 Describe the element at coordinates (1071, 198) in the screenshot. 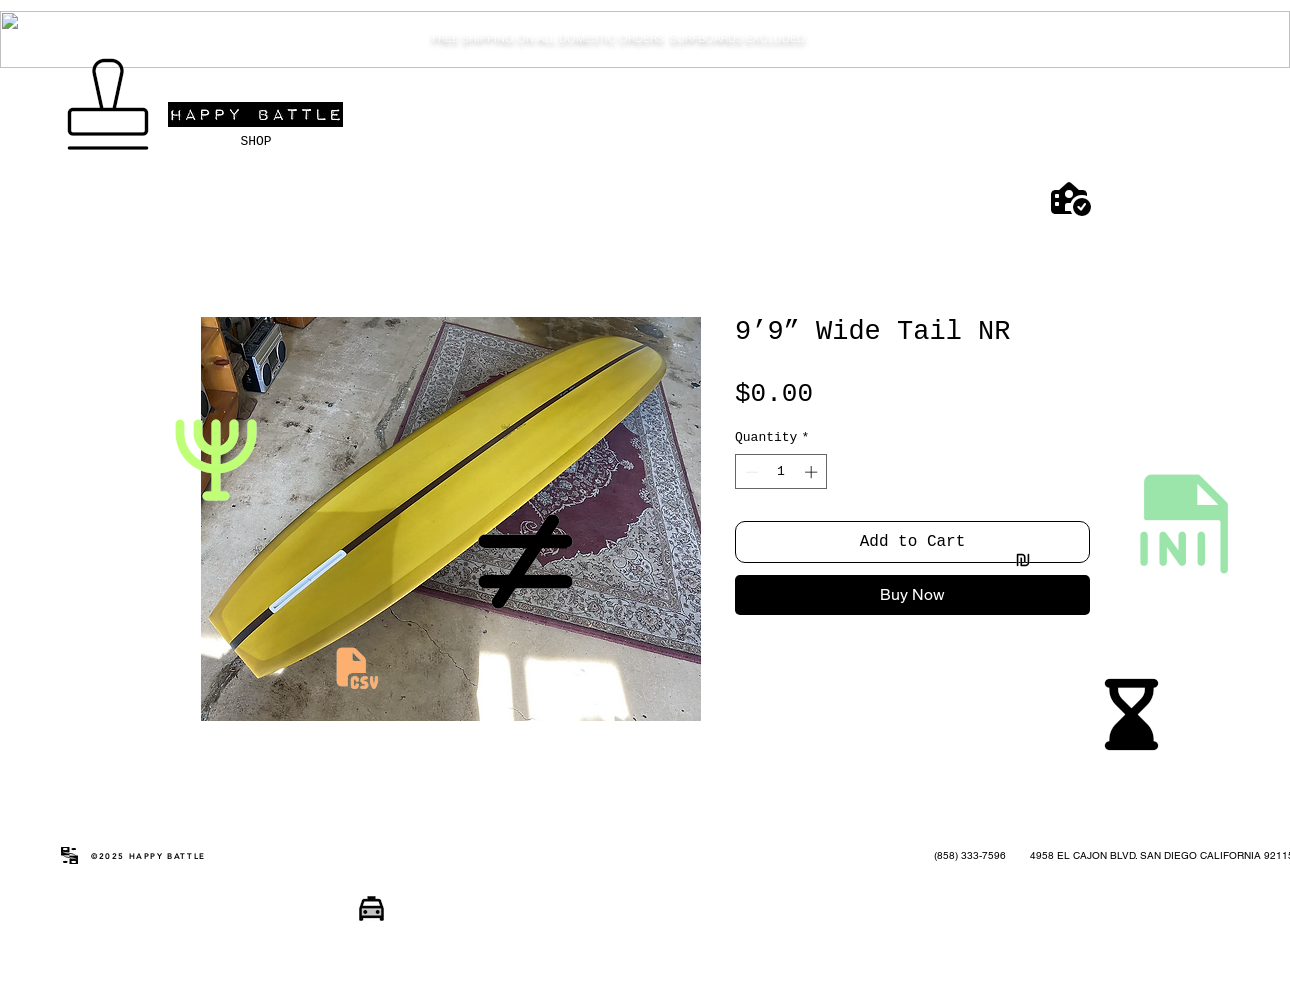

I see `school verification complete` at that location.